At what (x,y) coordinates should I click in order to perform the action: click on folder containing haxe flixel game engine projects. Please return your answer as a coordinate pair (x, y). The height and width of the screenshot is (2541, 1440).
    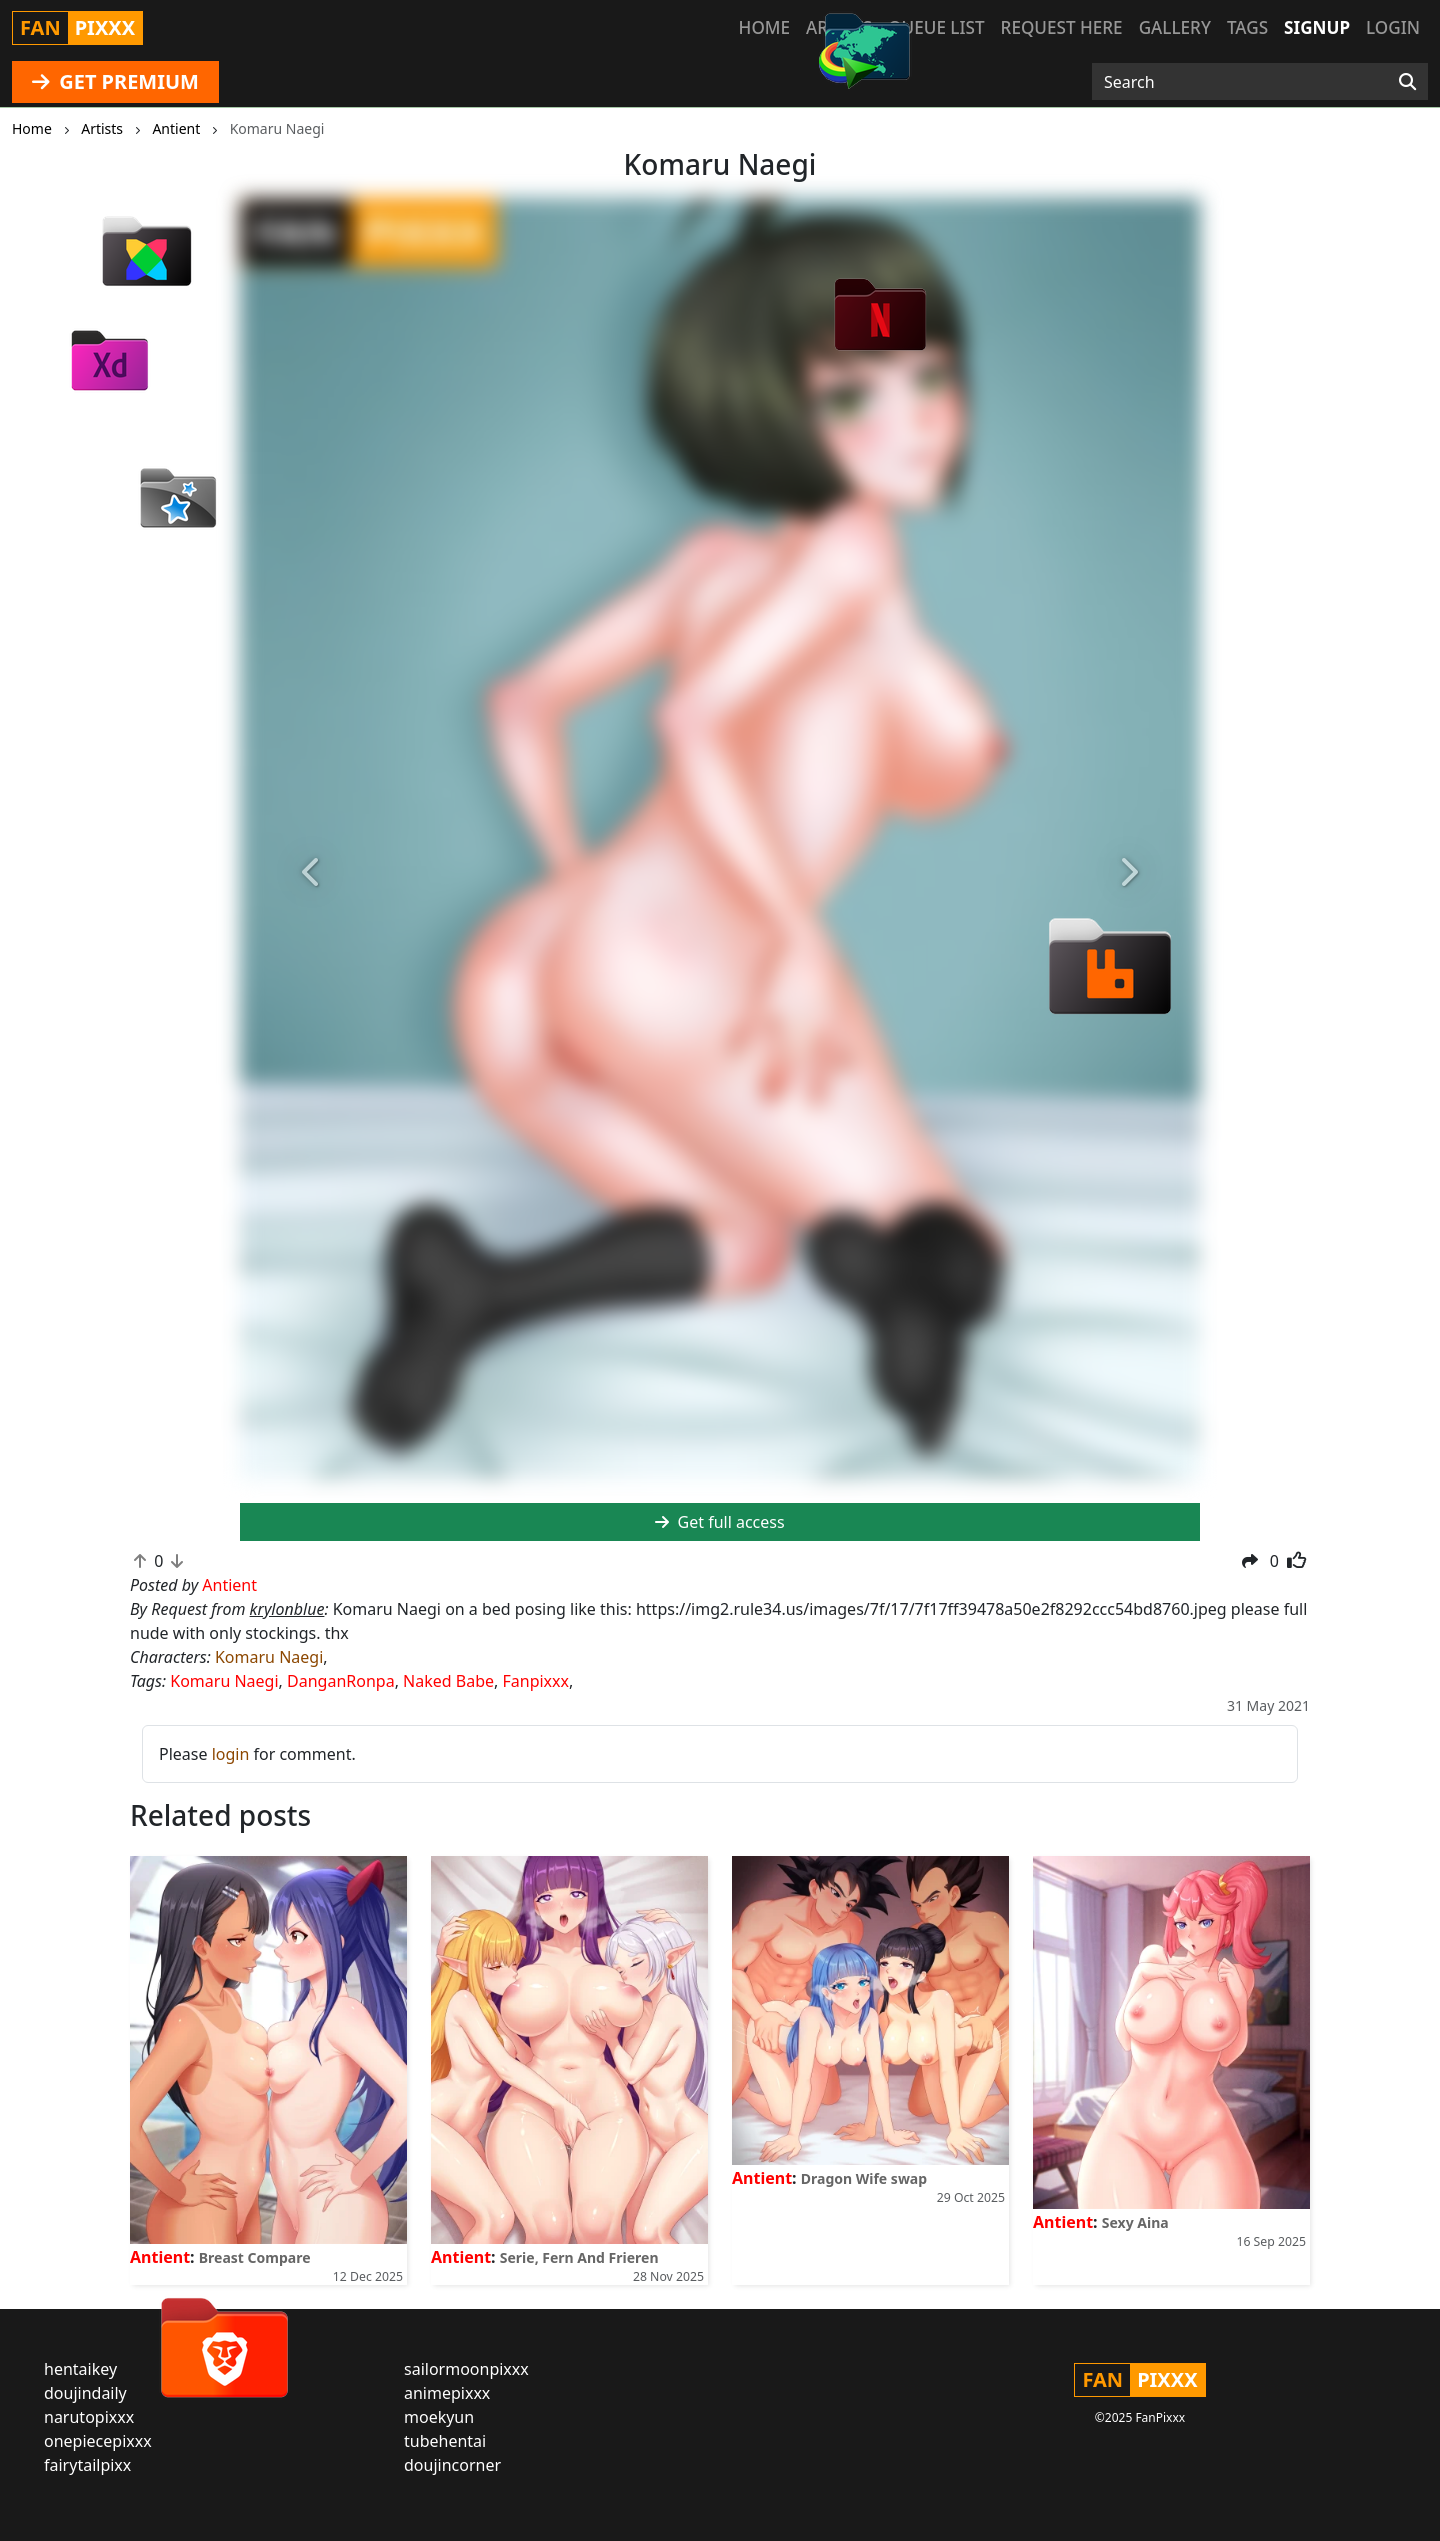
    Looking at the image, I should click on (146, 253).